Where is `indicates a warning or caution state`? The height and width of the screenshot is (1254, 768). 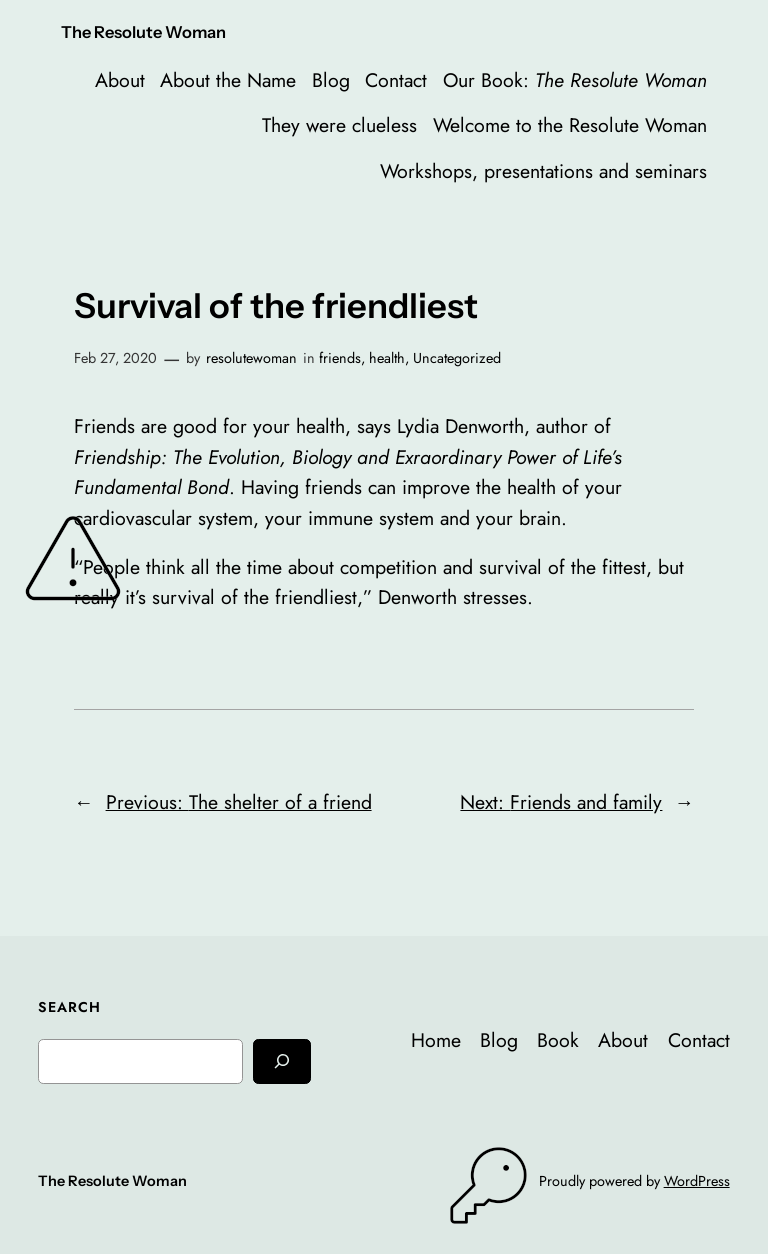
indicates a warning or caution state is located at coordinates (73, 560).